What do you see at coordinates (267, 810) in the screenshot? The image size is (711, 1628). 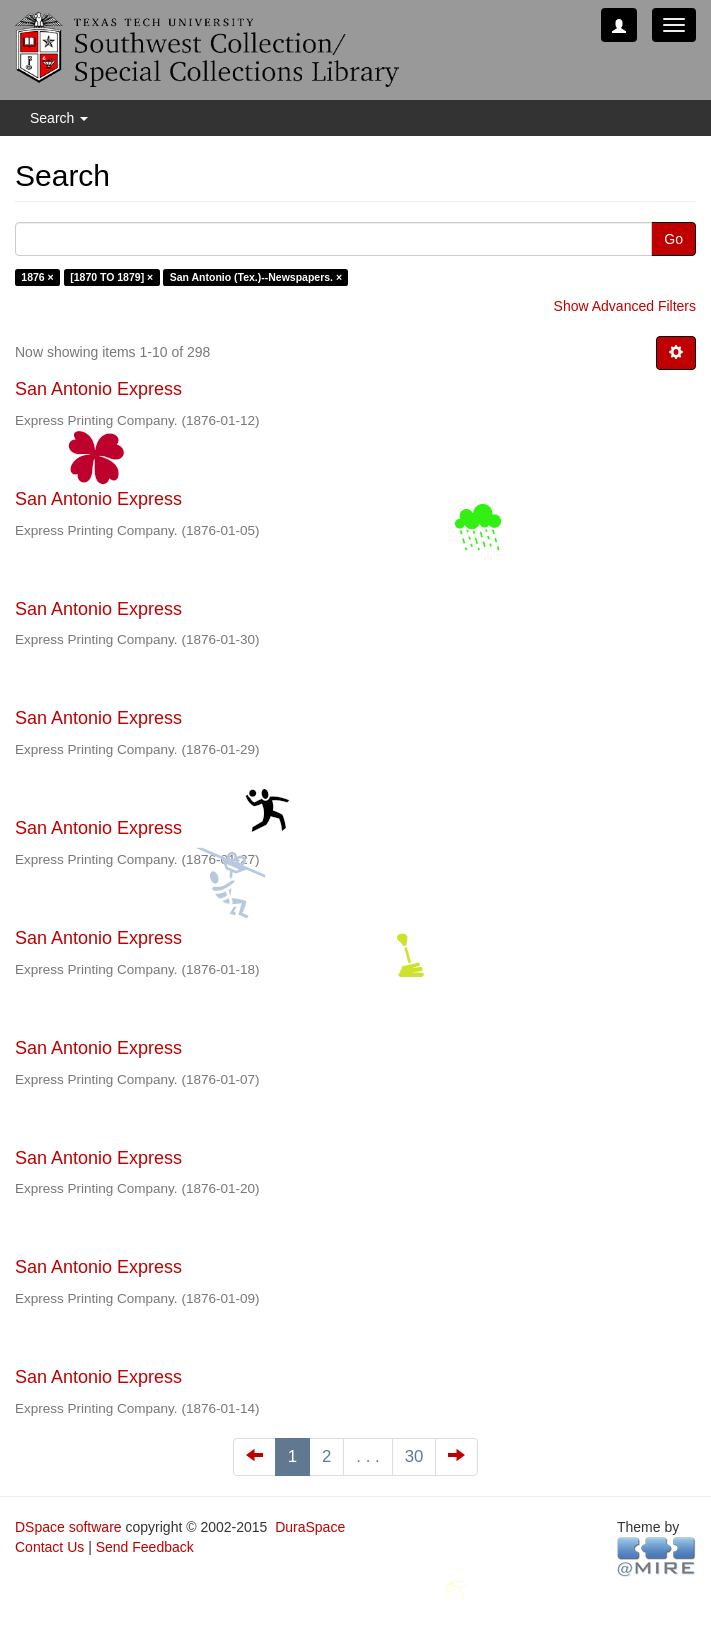 I see `access ball throwing or toss-related games` at bounding box center [267, 810].